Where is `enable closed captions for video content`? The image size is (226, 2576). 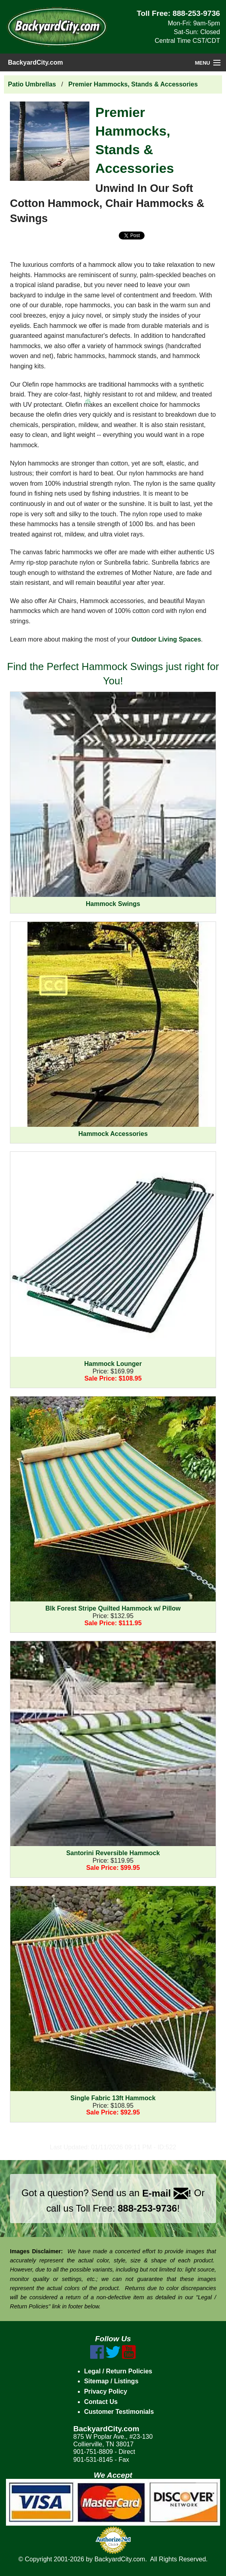
enable closed captions for video content is located at coordinates (53, 985).